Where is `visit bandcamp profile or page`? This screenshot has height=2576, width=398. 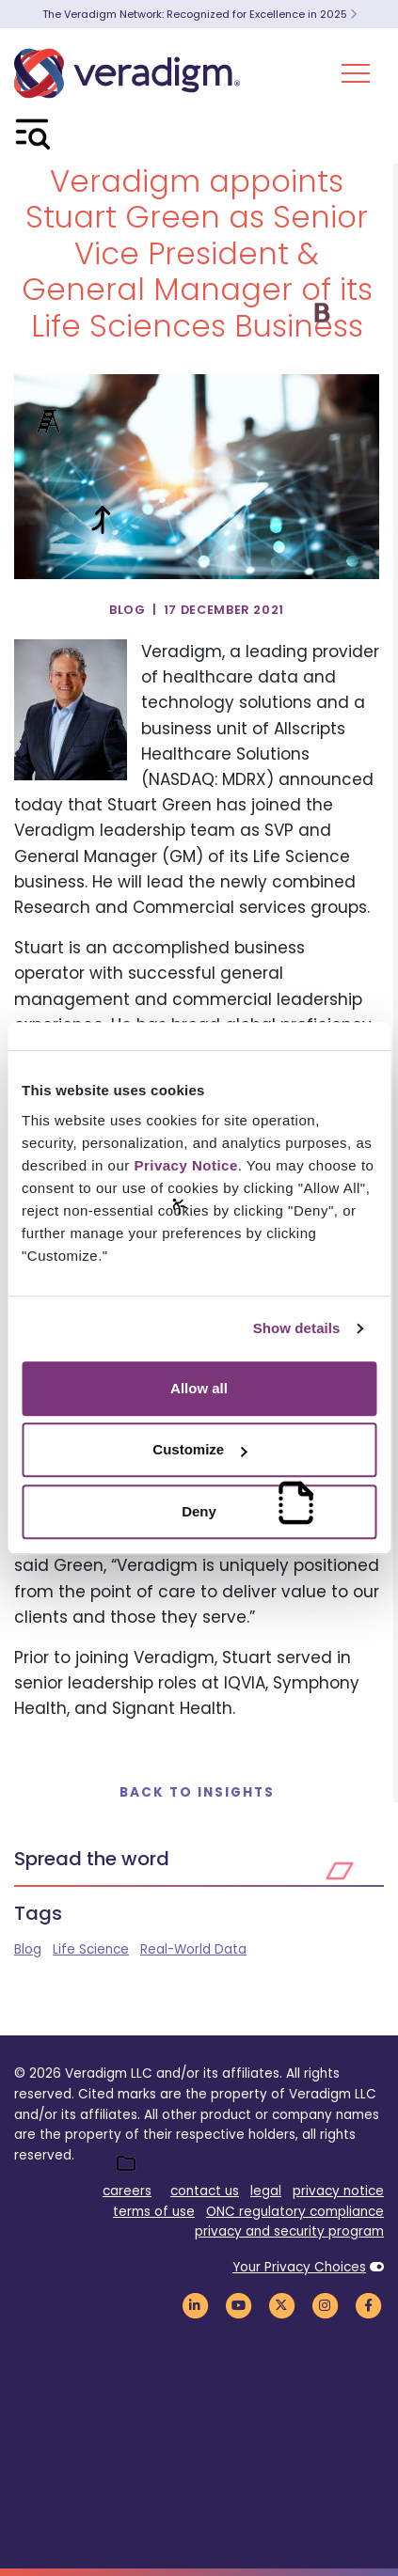 visit bandcamp profile or page is located at coordinates (340, 1871).